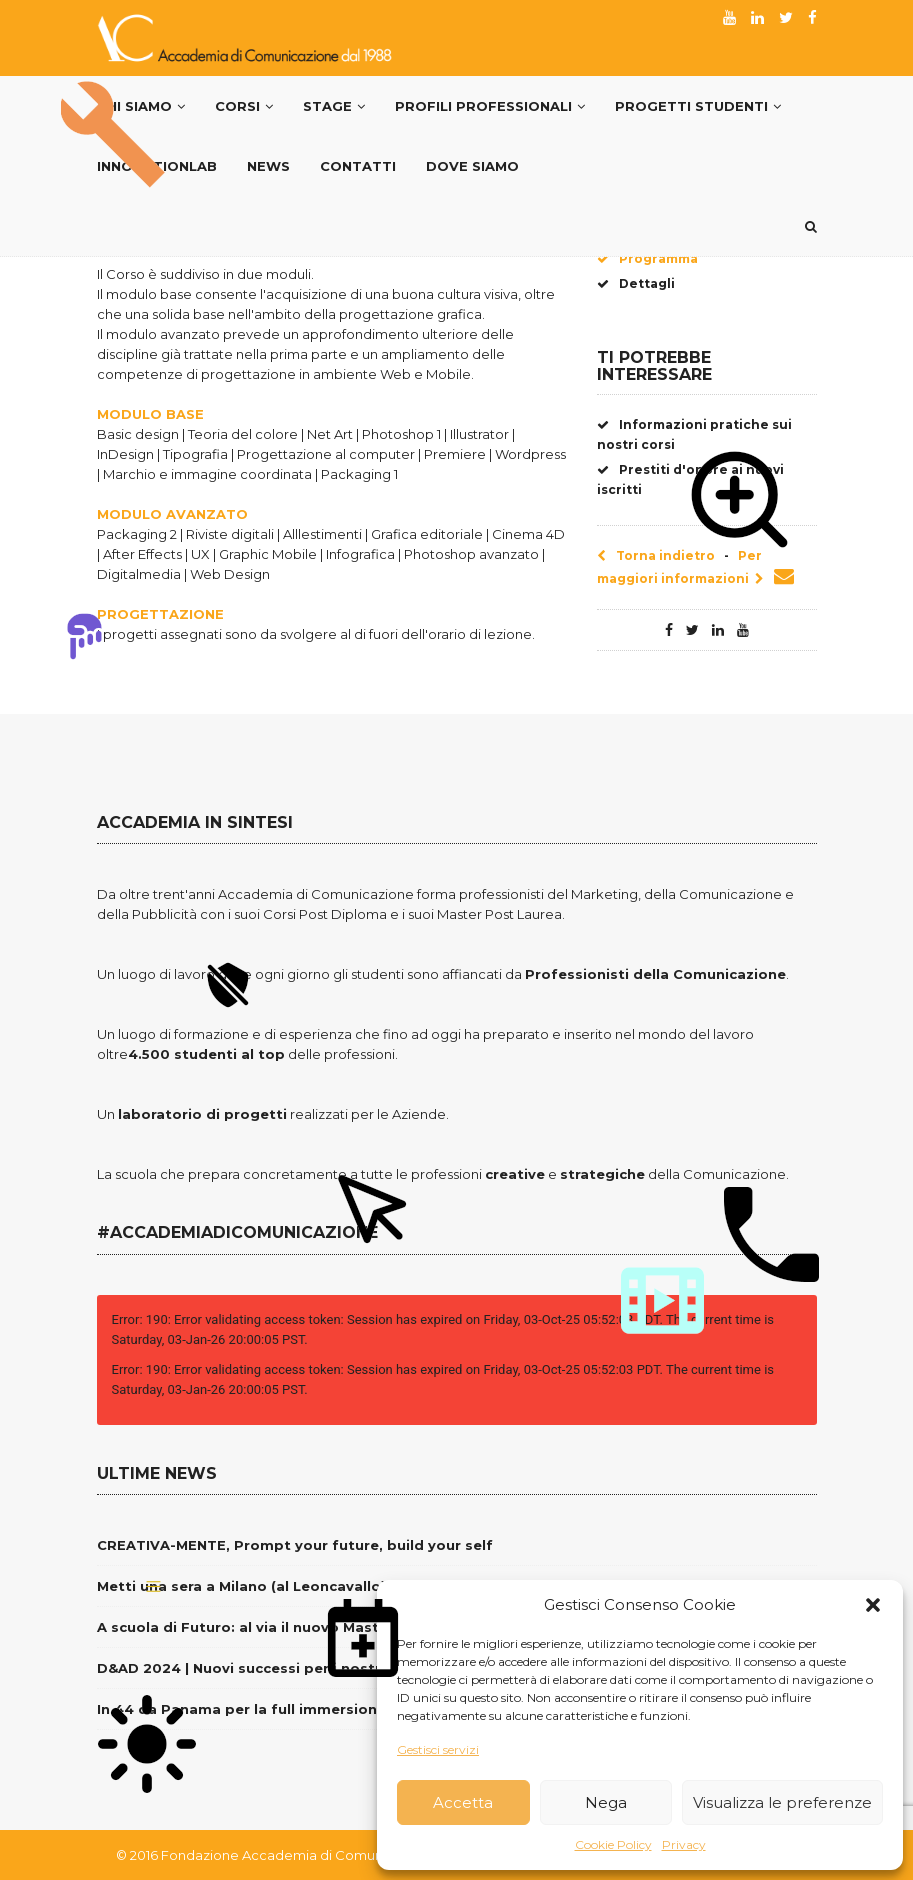 This screenshot has height=1880, width=913. What do you see at coordinates (228, 985) in the screenshot?
I see `security or protection is disabled` at bounding box center [228, 985].